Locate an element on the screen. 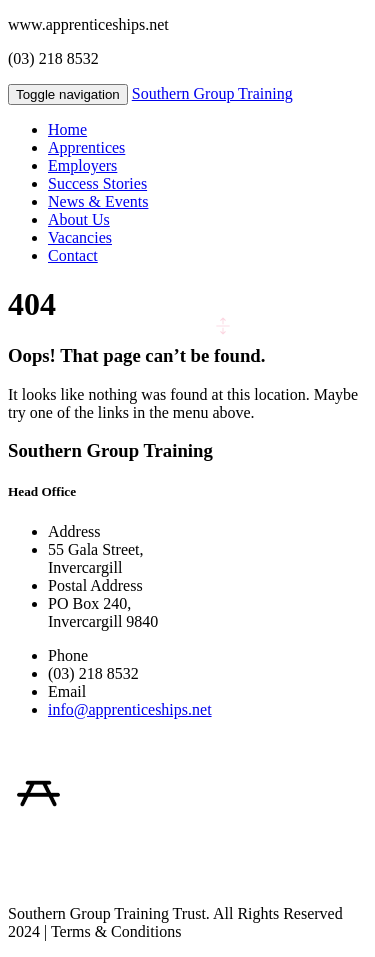 The width and height of the screenshot is (375, 957). find nearby picnic areas is located at coordinates (38, 793).